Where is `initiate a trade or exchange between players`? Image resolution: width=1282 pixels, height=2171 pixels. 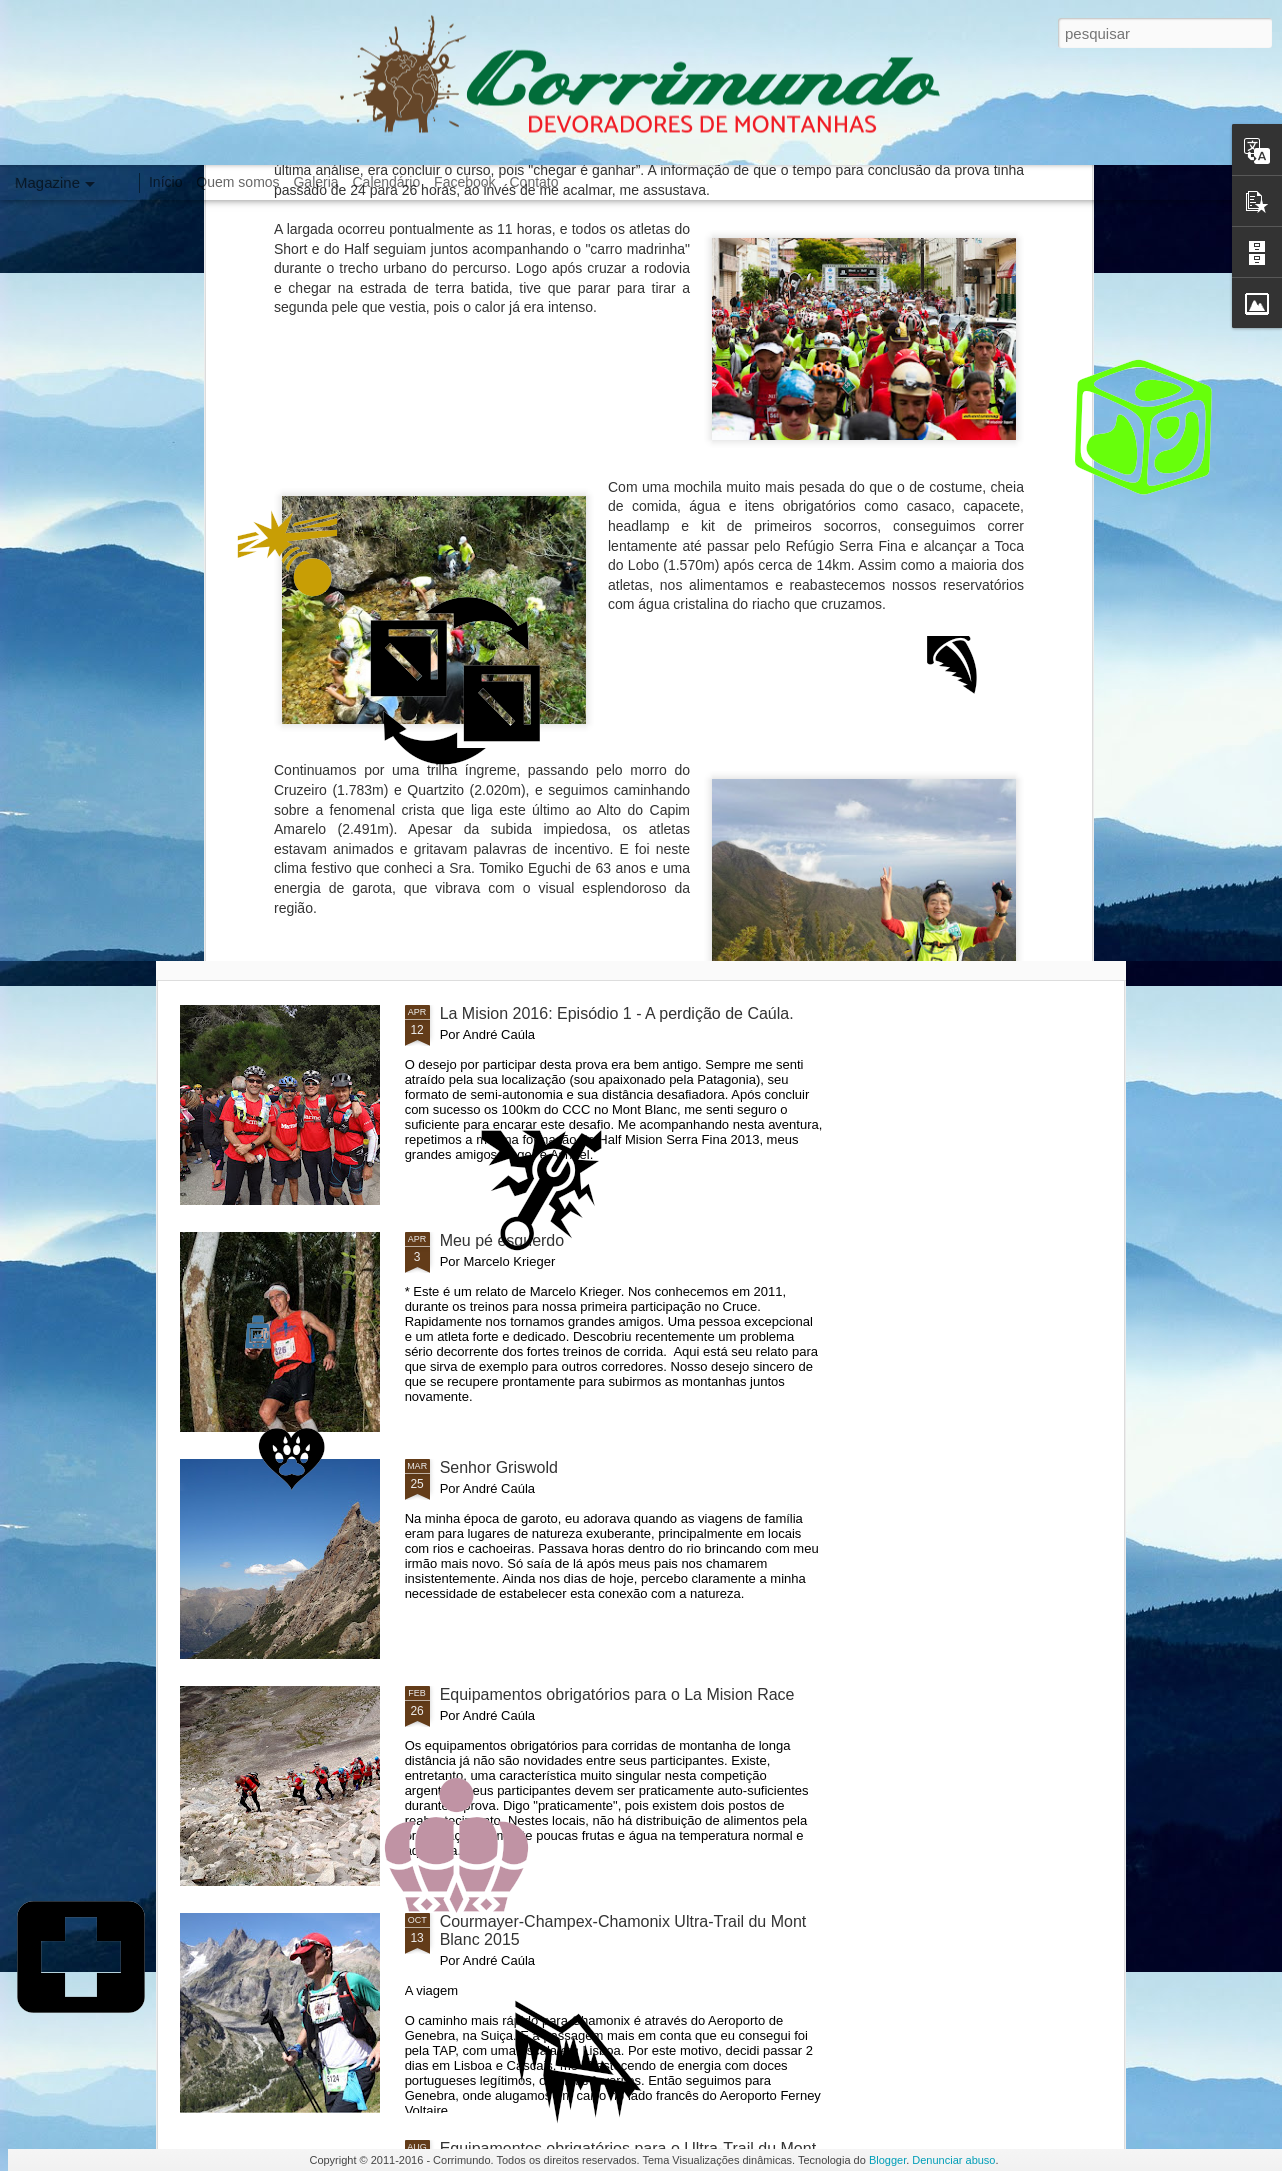 initiate a trade or exchange between players is located at coordinates (455, 681).